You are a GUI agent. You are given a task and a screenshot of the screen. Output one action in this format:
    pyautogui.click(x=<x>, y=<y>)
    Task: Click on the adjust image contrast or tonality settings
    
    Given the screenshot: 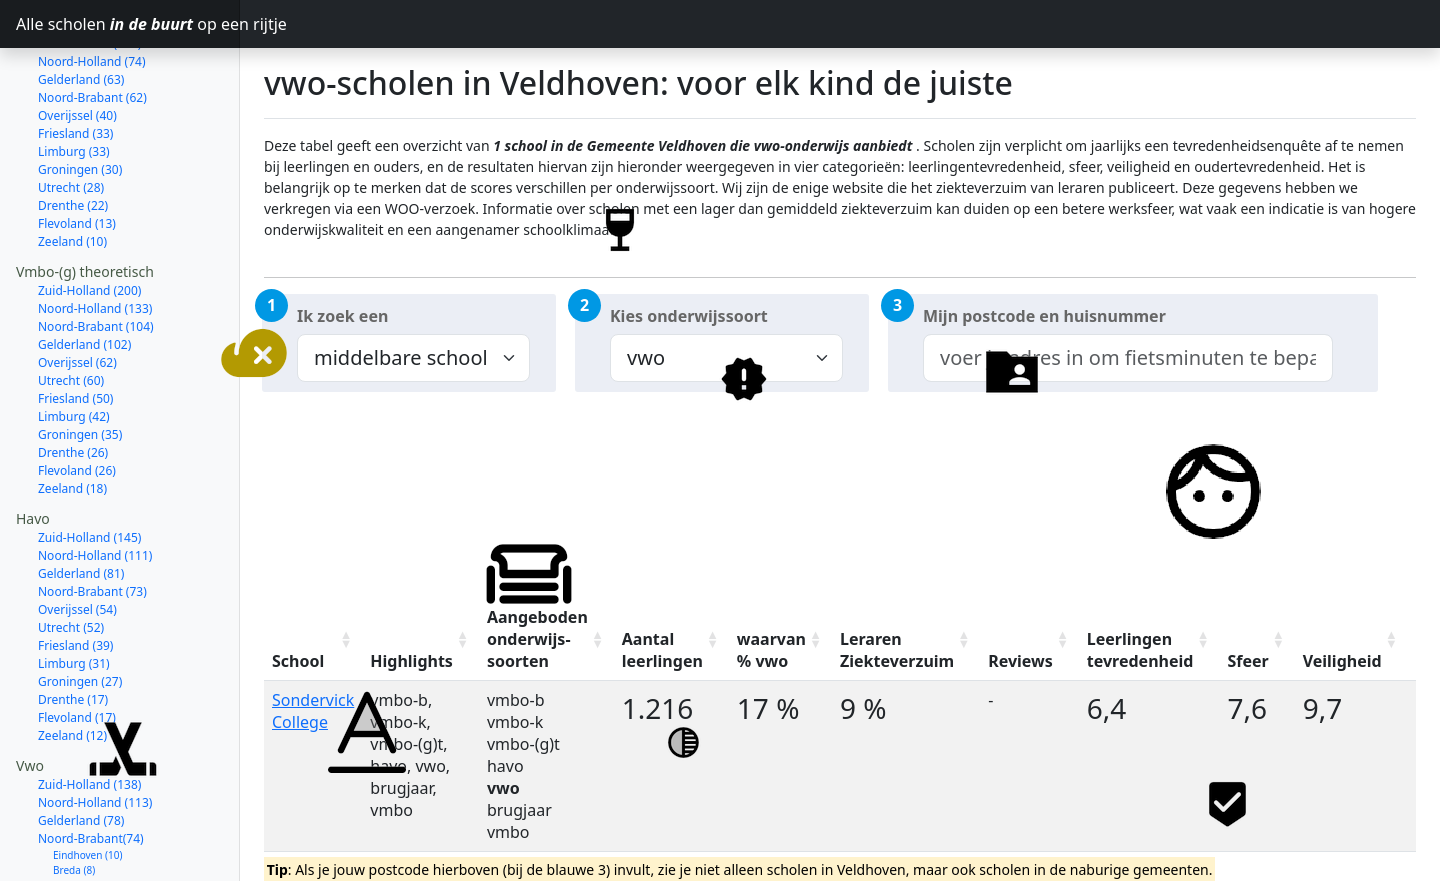 What is the action you would take?
    pyautogui.click(x=683, y=742)
    